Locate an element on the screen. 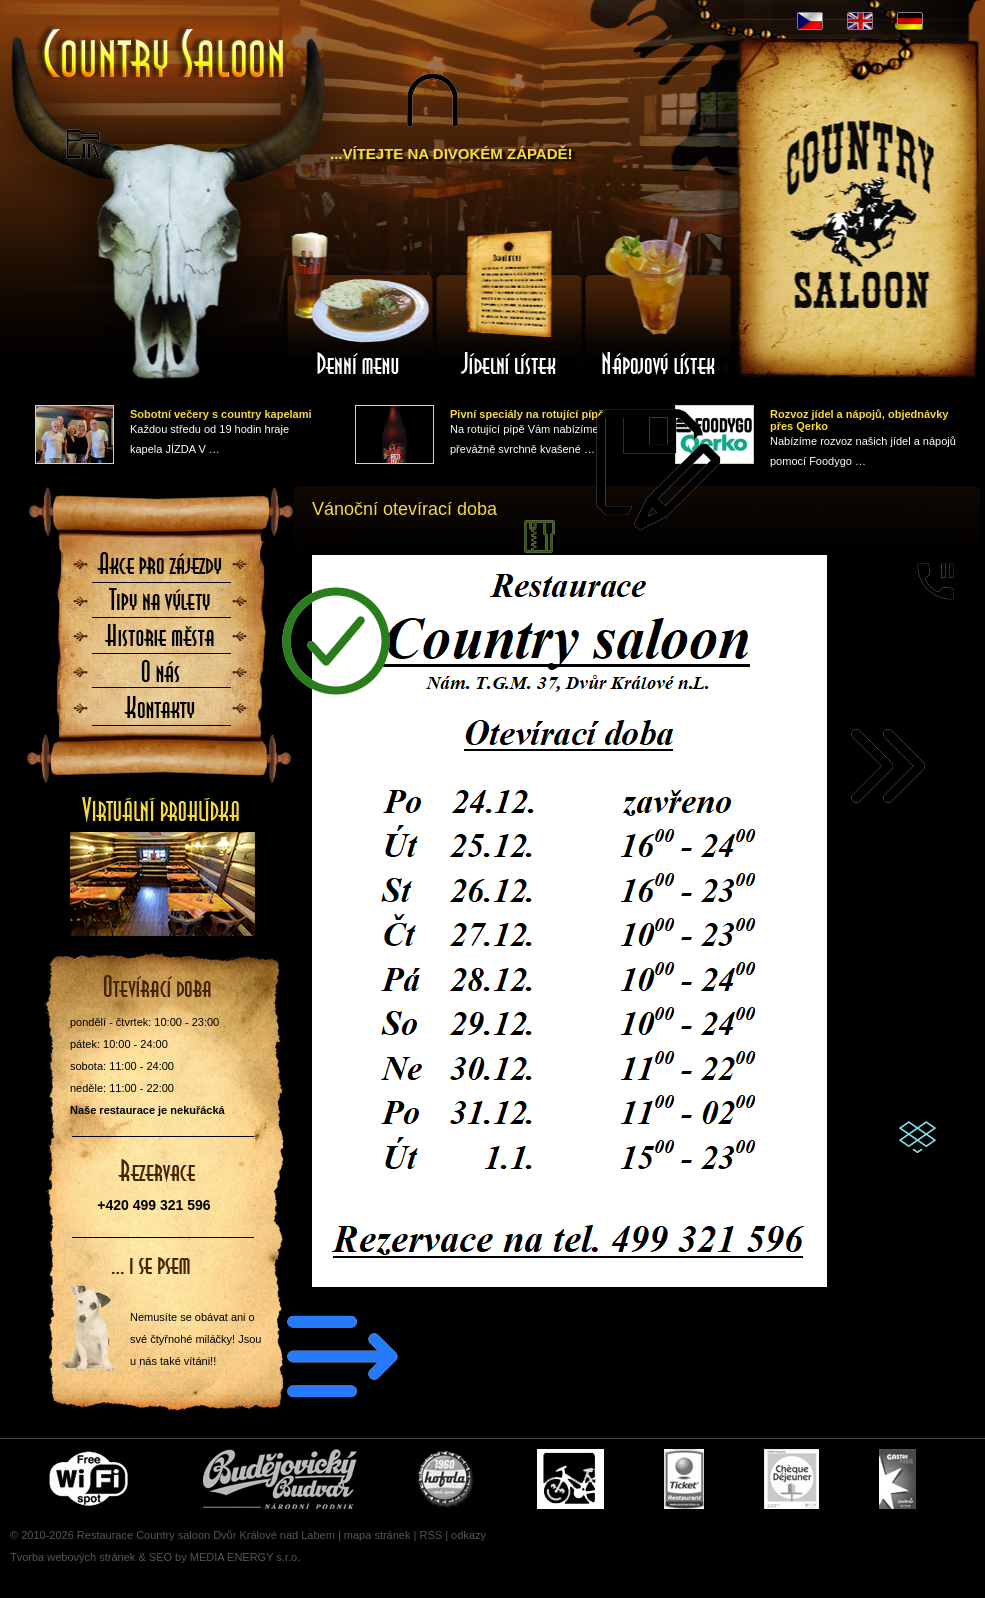 Image resolution: width=985 pixels, height=1598 pixels. skip forward or advance to next item is located at coordinates (885, 766).